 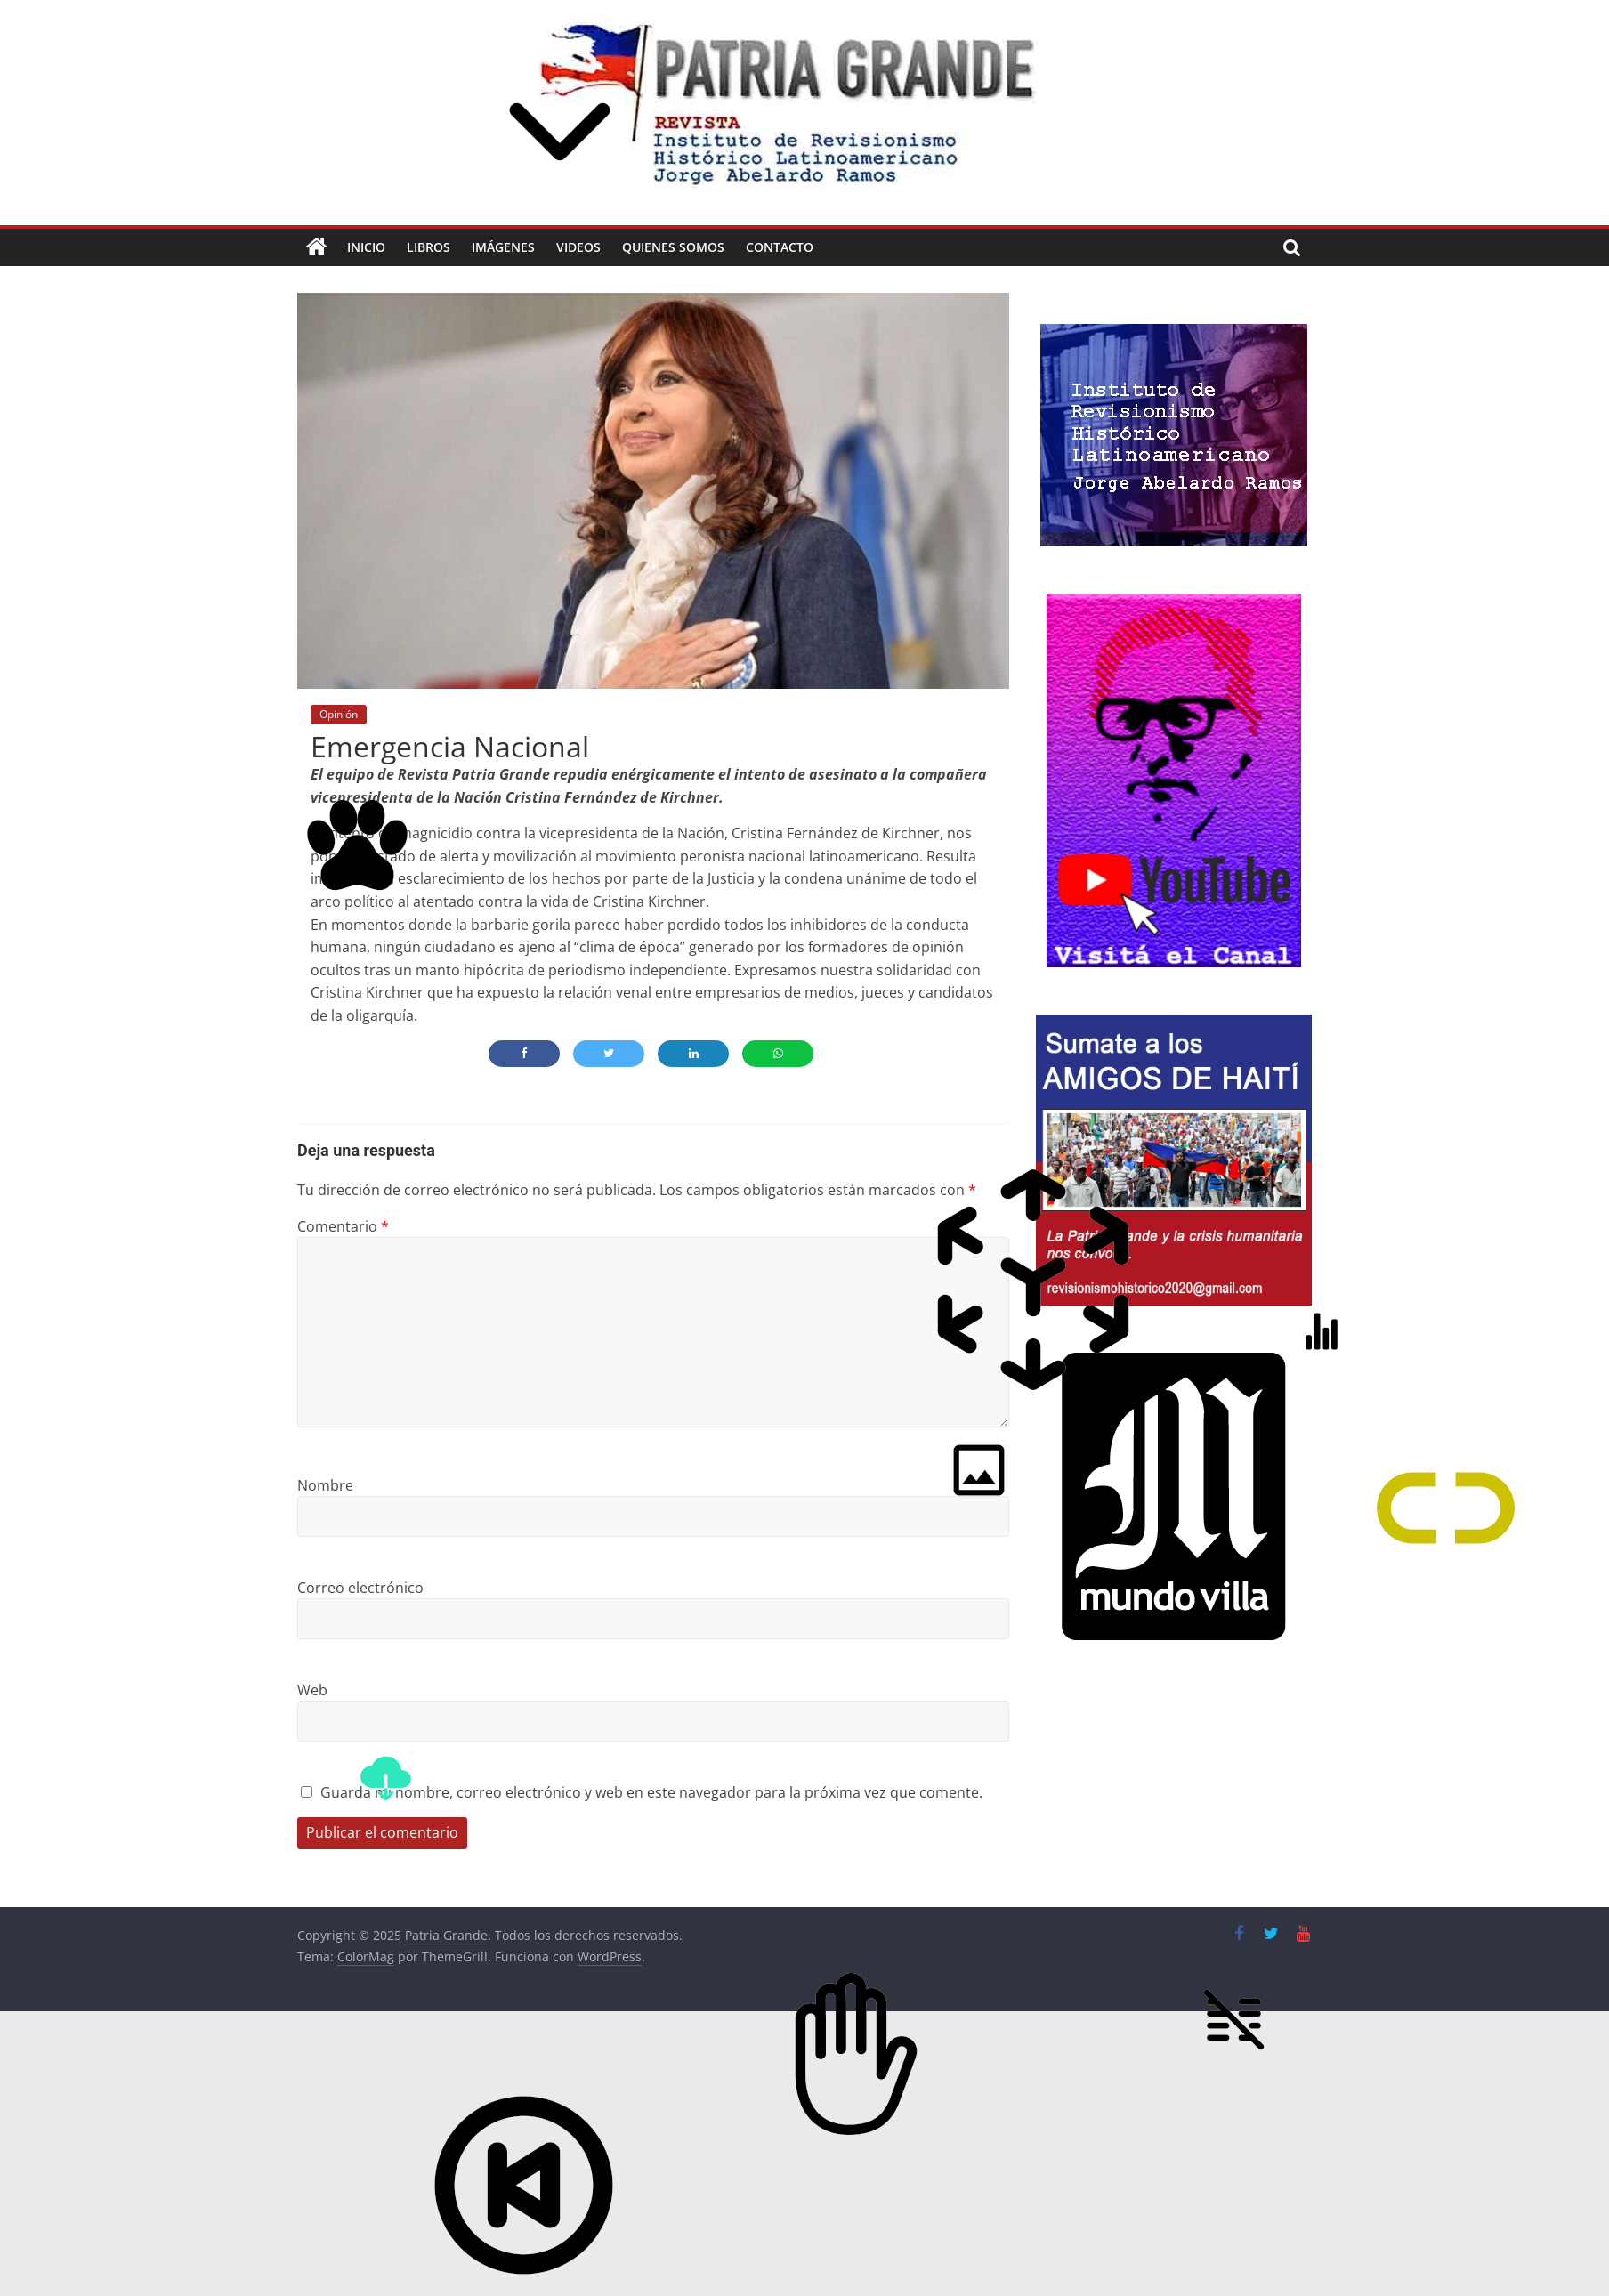 I want to click on expand a dropdown menu or collapsed section, so click(x=560, y=132).